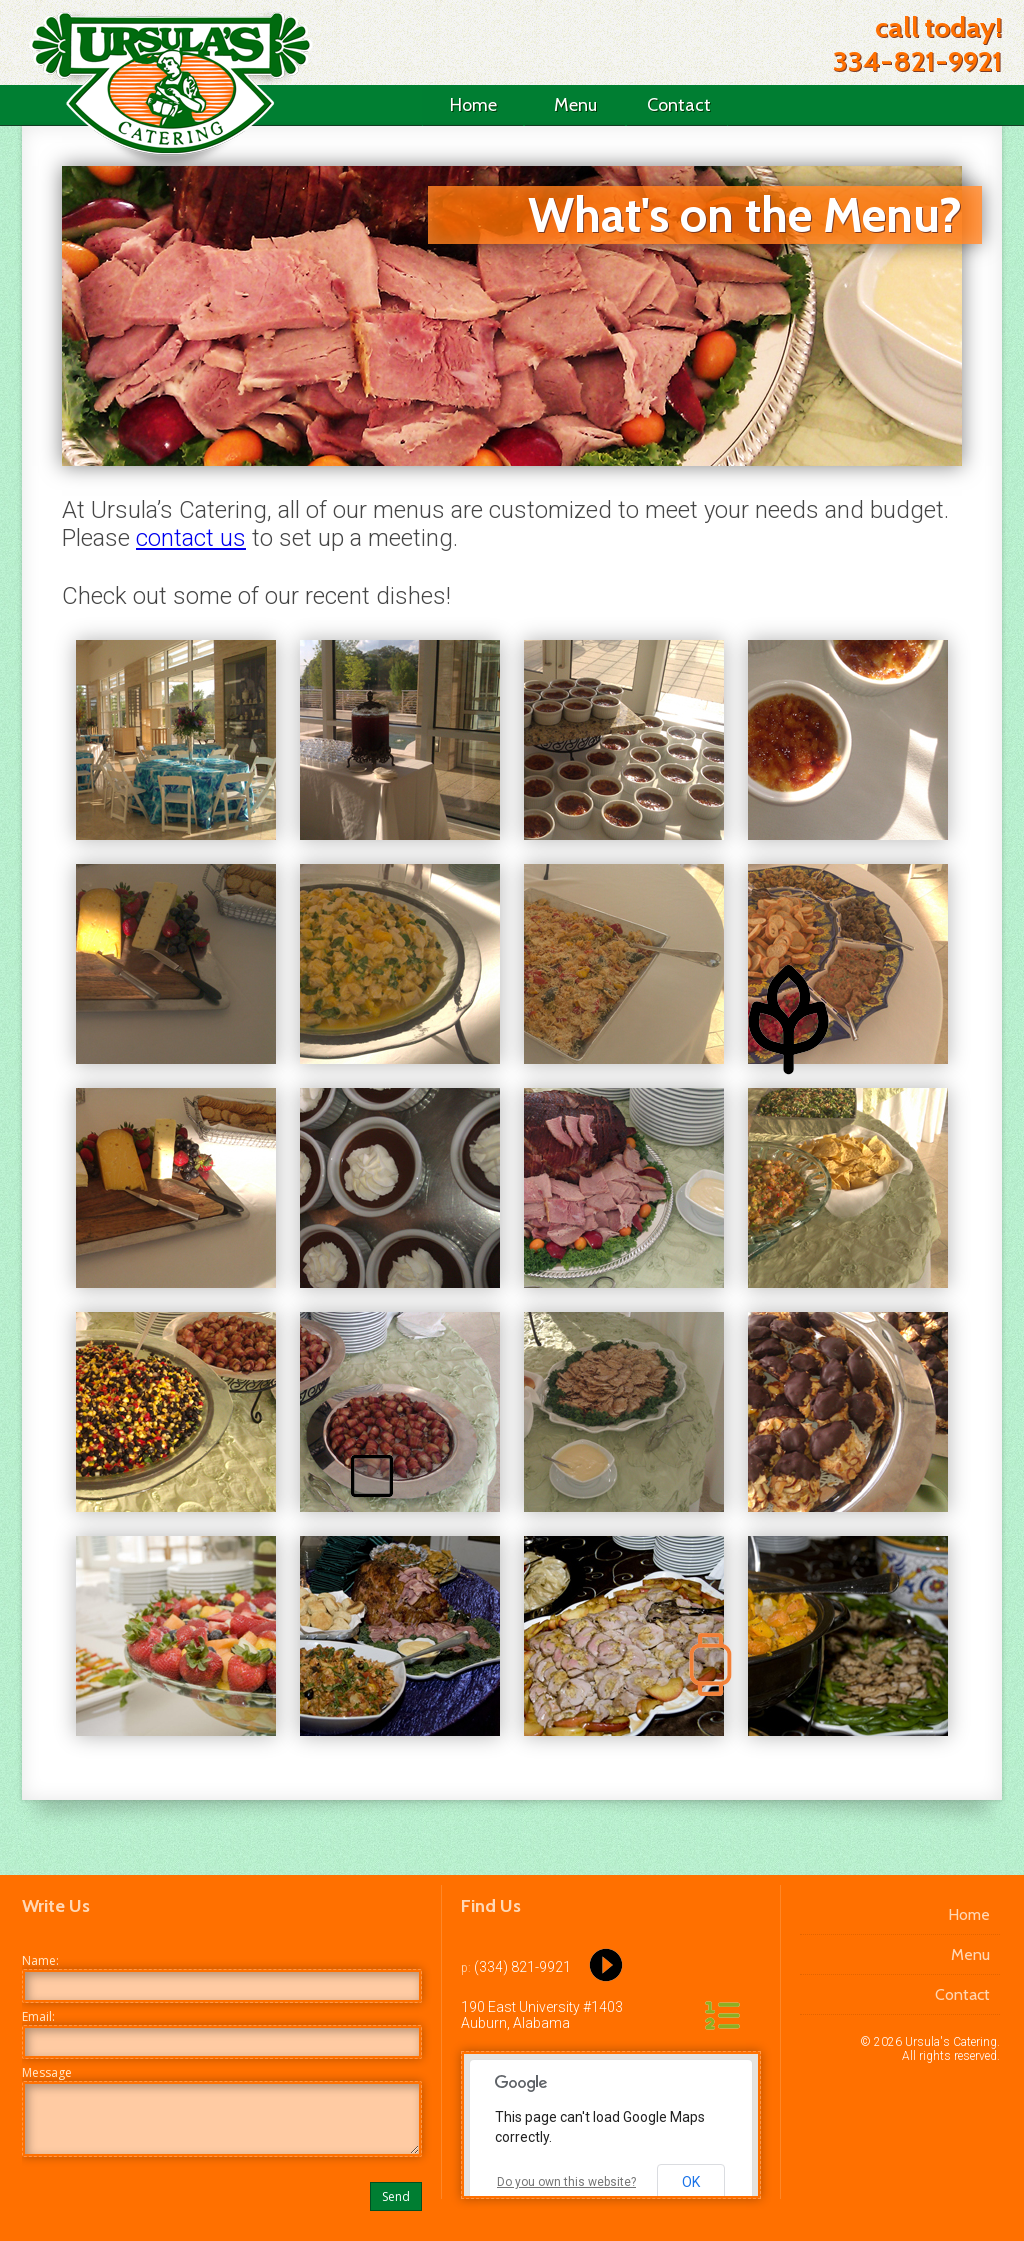 Image resolution: width=1024 pixels, height=2241 pixels. Describe the element at coordinates (710, 1664) in the screenshot. I see `access smartwatch settings or connectivity` at that location.